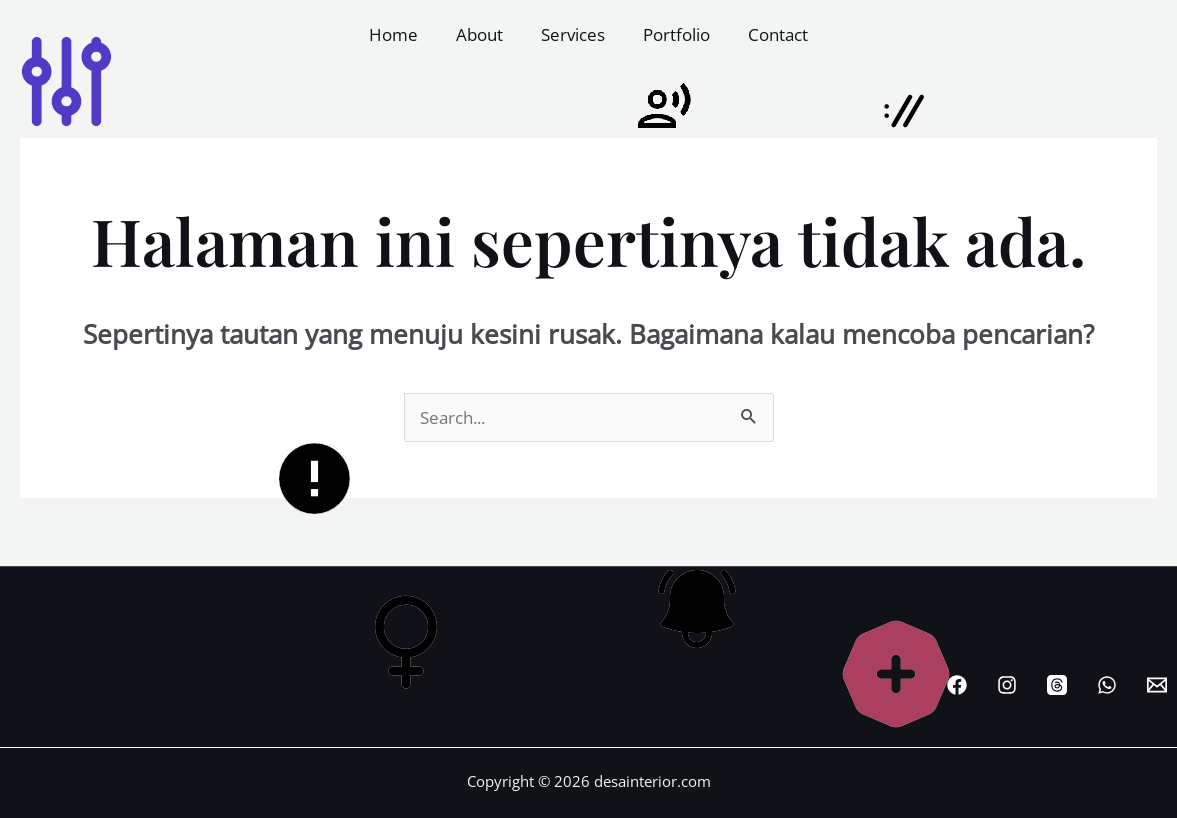 This screenshot has width=1177, height=818. I want to click on indicates an error or problem has occurred, so click(314, 478).